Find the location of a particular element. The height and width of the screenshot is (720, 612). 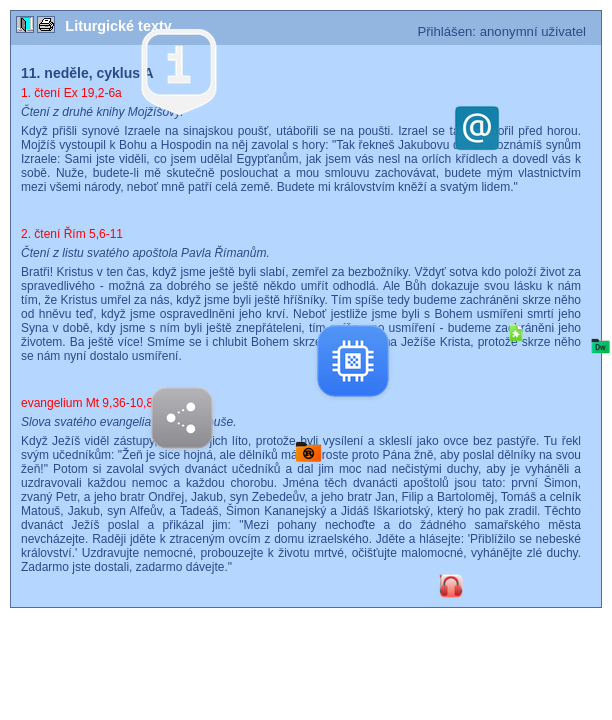

a browser or app extension file is located at coordinates (533, 333).